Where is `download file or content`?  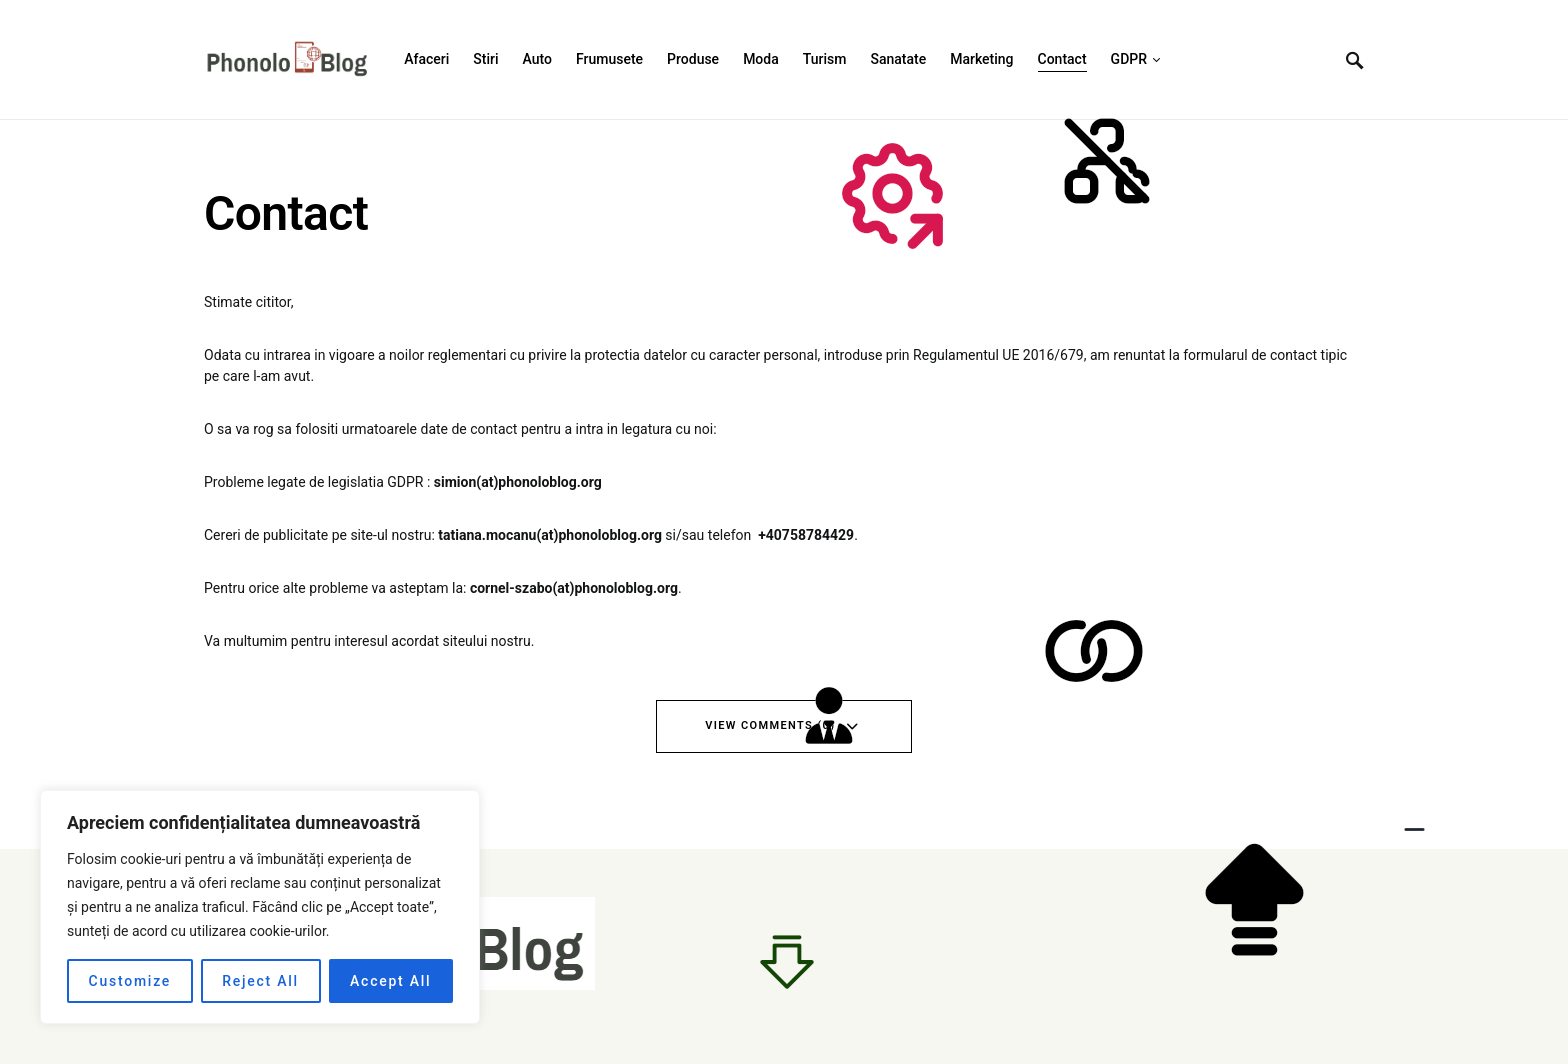
download file or content is located at coordinates (787, 960).